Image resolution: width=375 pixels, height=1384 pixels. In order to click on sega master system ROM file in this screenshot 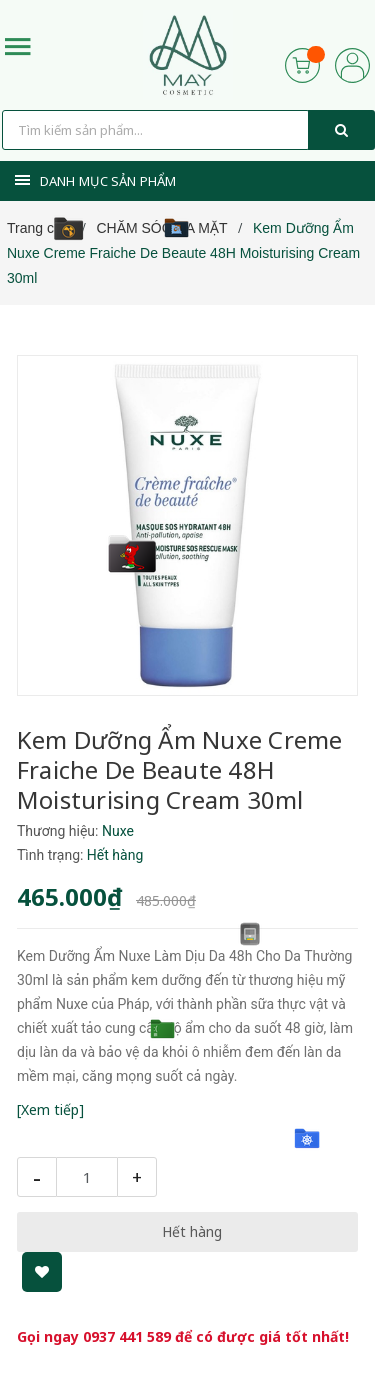, I will do `click(250, 934)`.